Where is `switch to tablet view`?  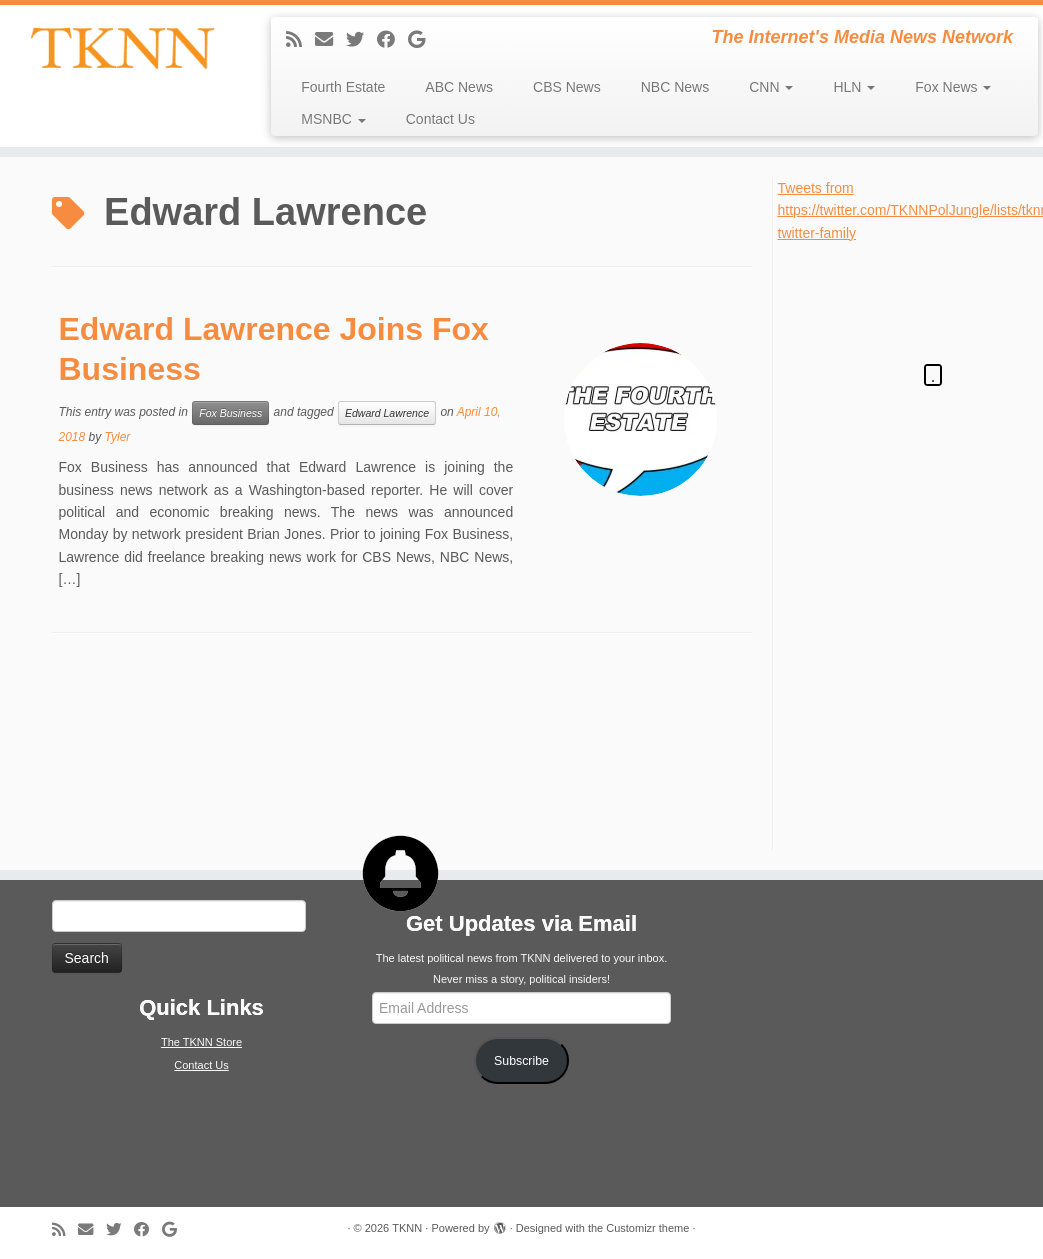
switch to tablet view is located at coordinates (933, 375).